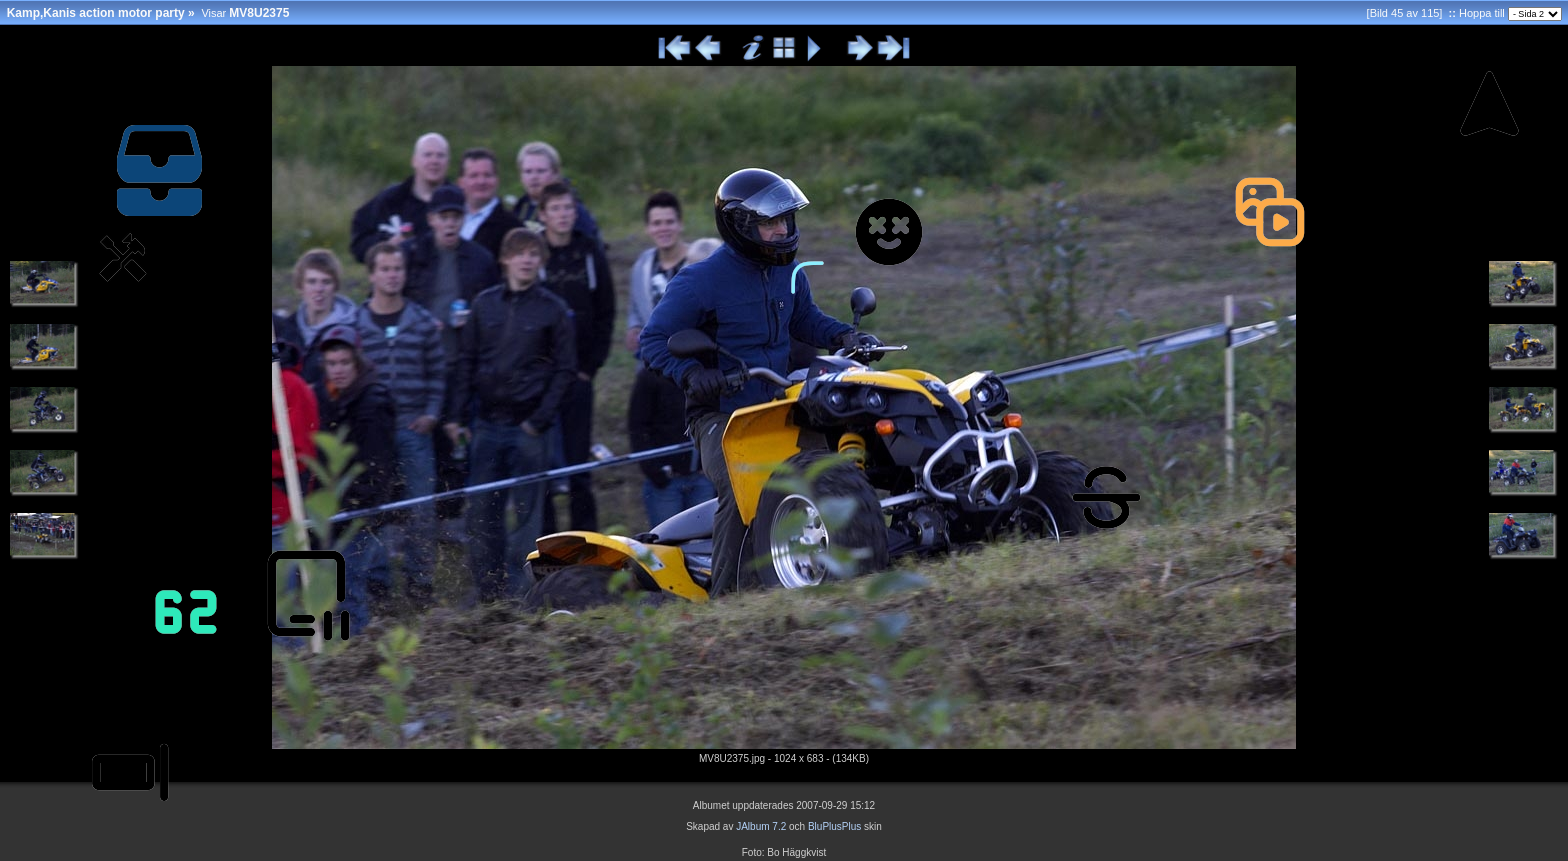  What do you see at coordinates (306, 593) in the screenshot?
I see `pause media playback on iPad` at bounding box center [306, 593].